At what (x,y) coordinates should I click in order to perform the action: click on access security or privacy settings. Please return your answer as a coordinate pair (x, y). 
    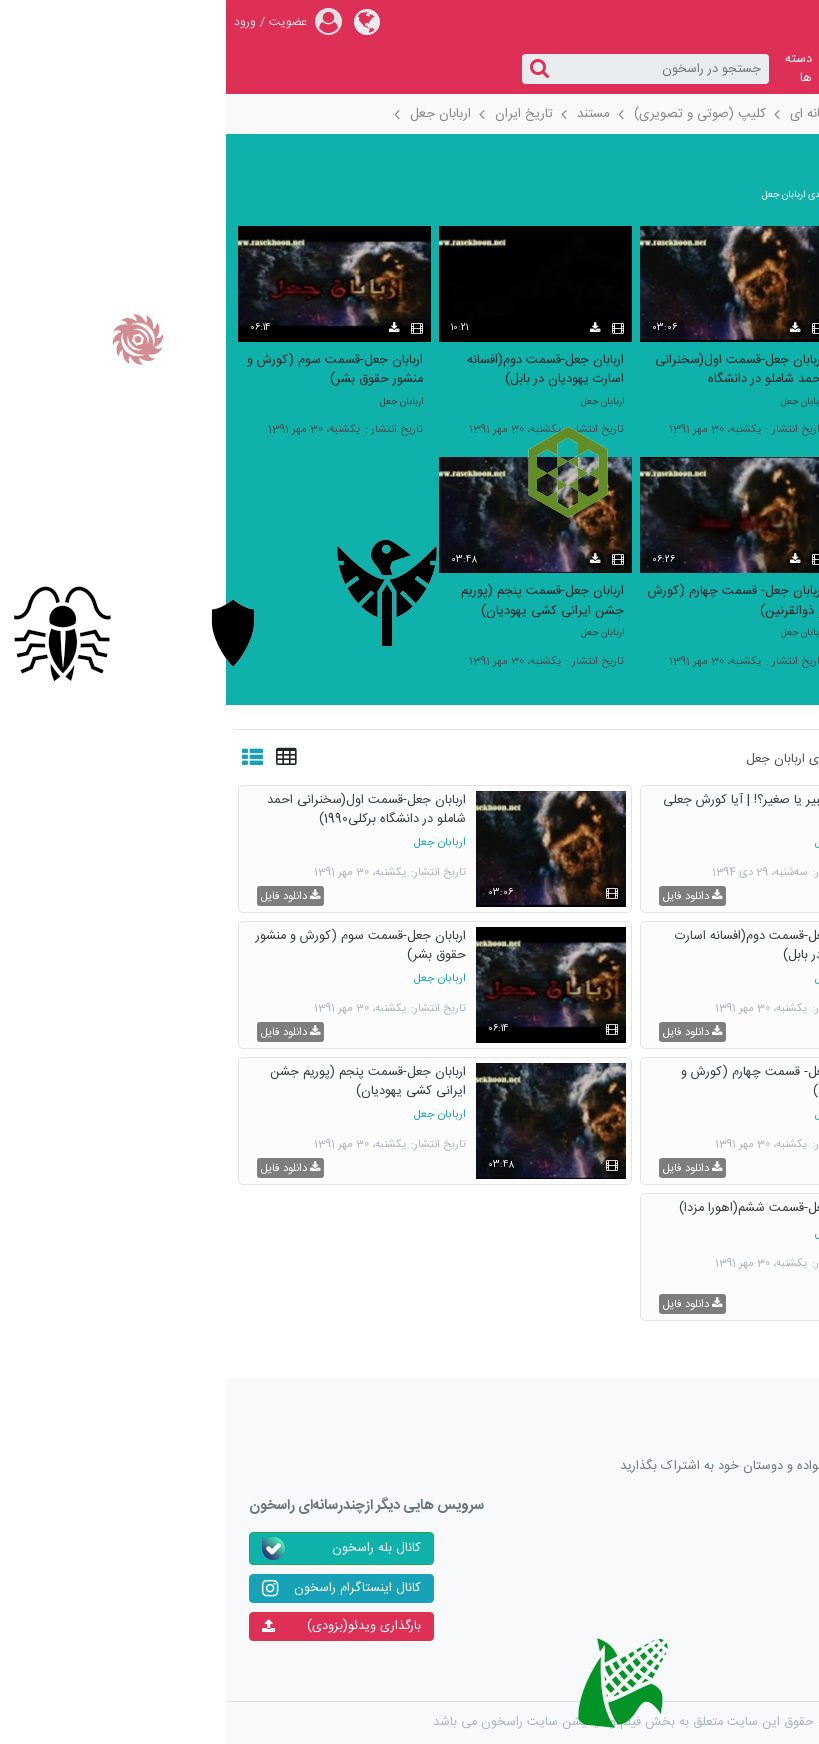
    Looking at the image, I should click on (233, 633).